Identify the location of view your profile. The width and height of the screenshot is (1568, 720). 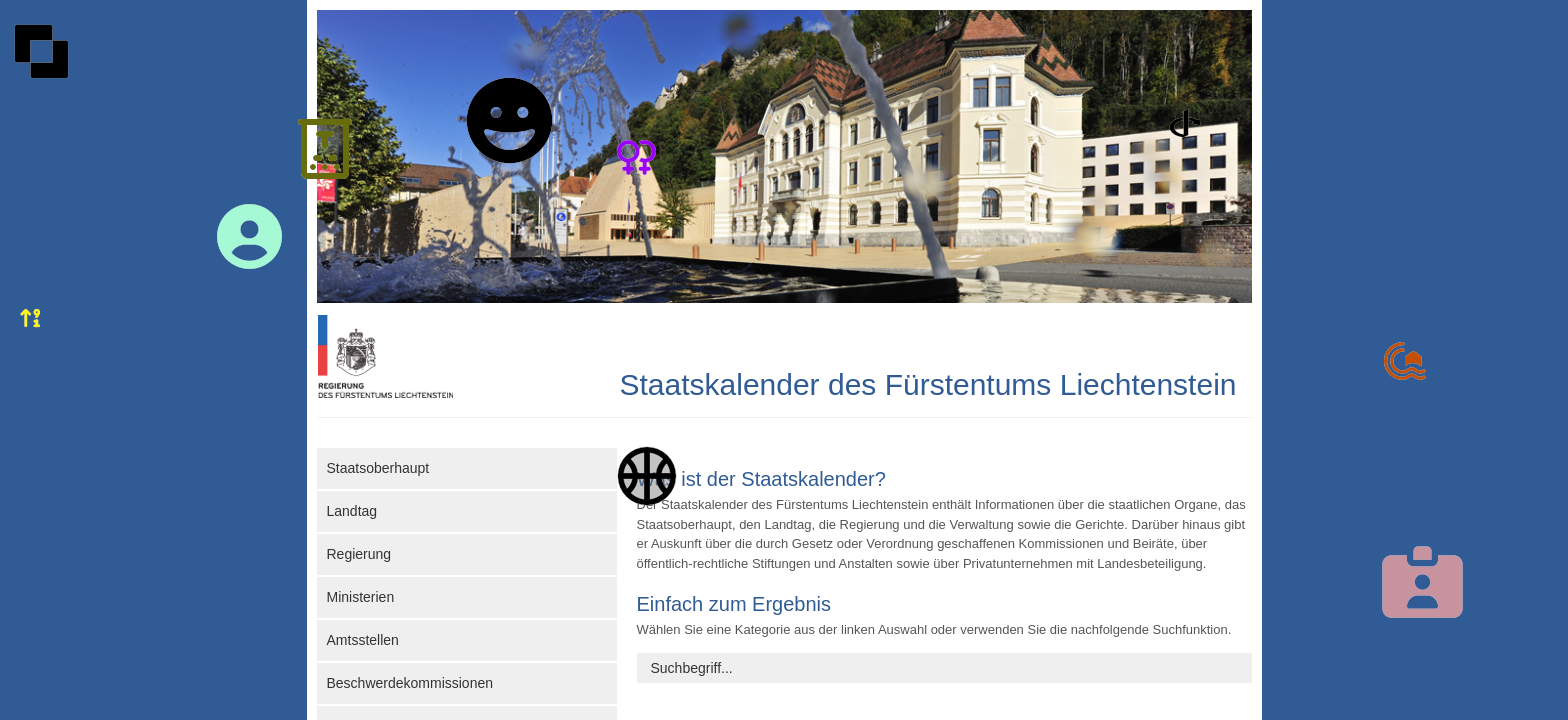
(249, 236).